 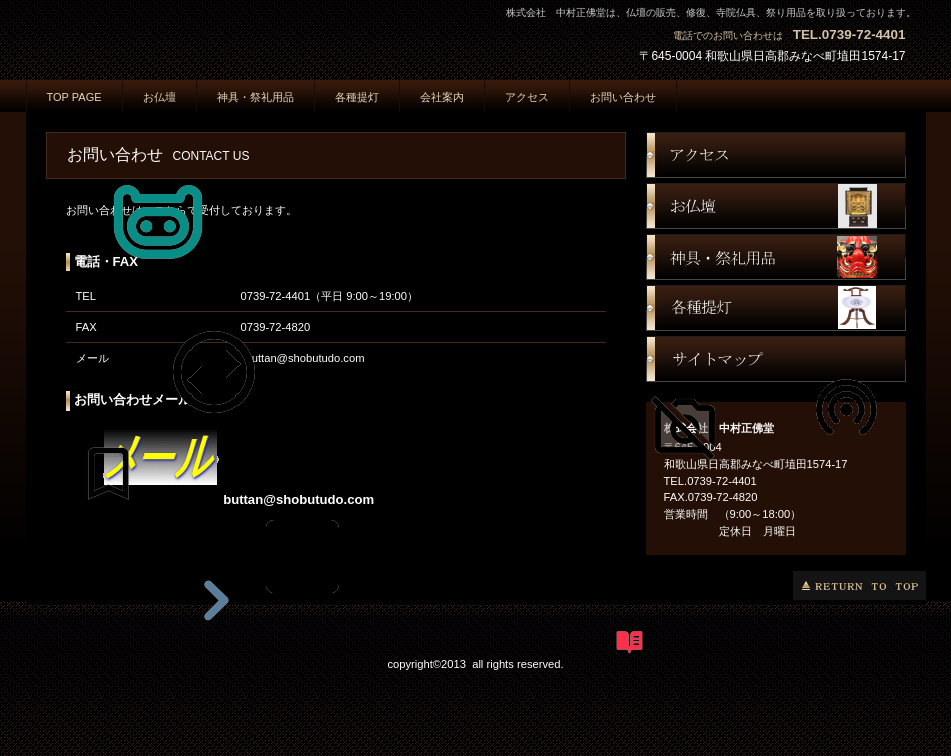 What do you see at coordinates (214, 600) in the screenshot?
I see `navigate to the next item or page` at bounding box center [214, 600].